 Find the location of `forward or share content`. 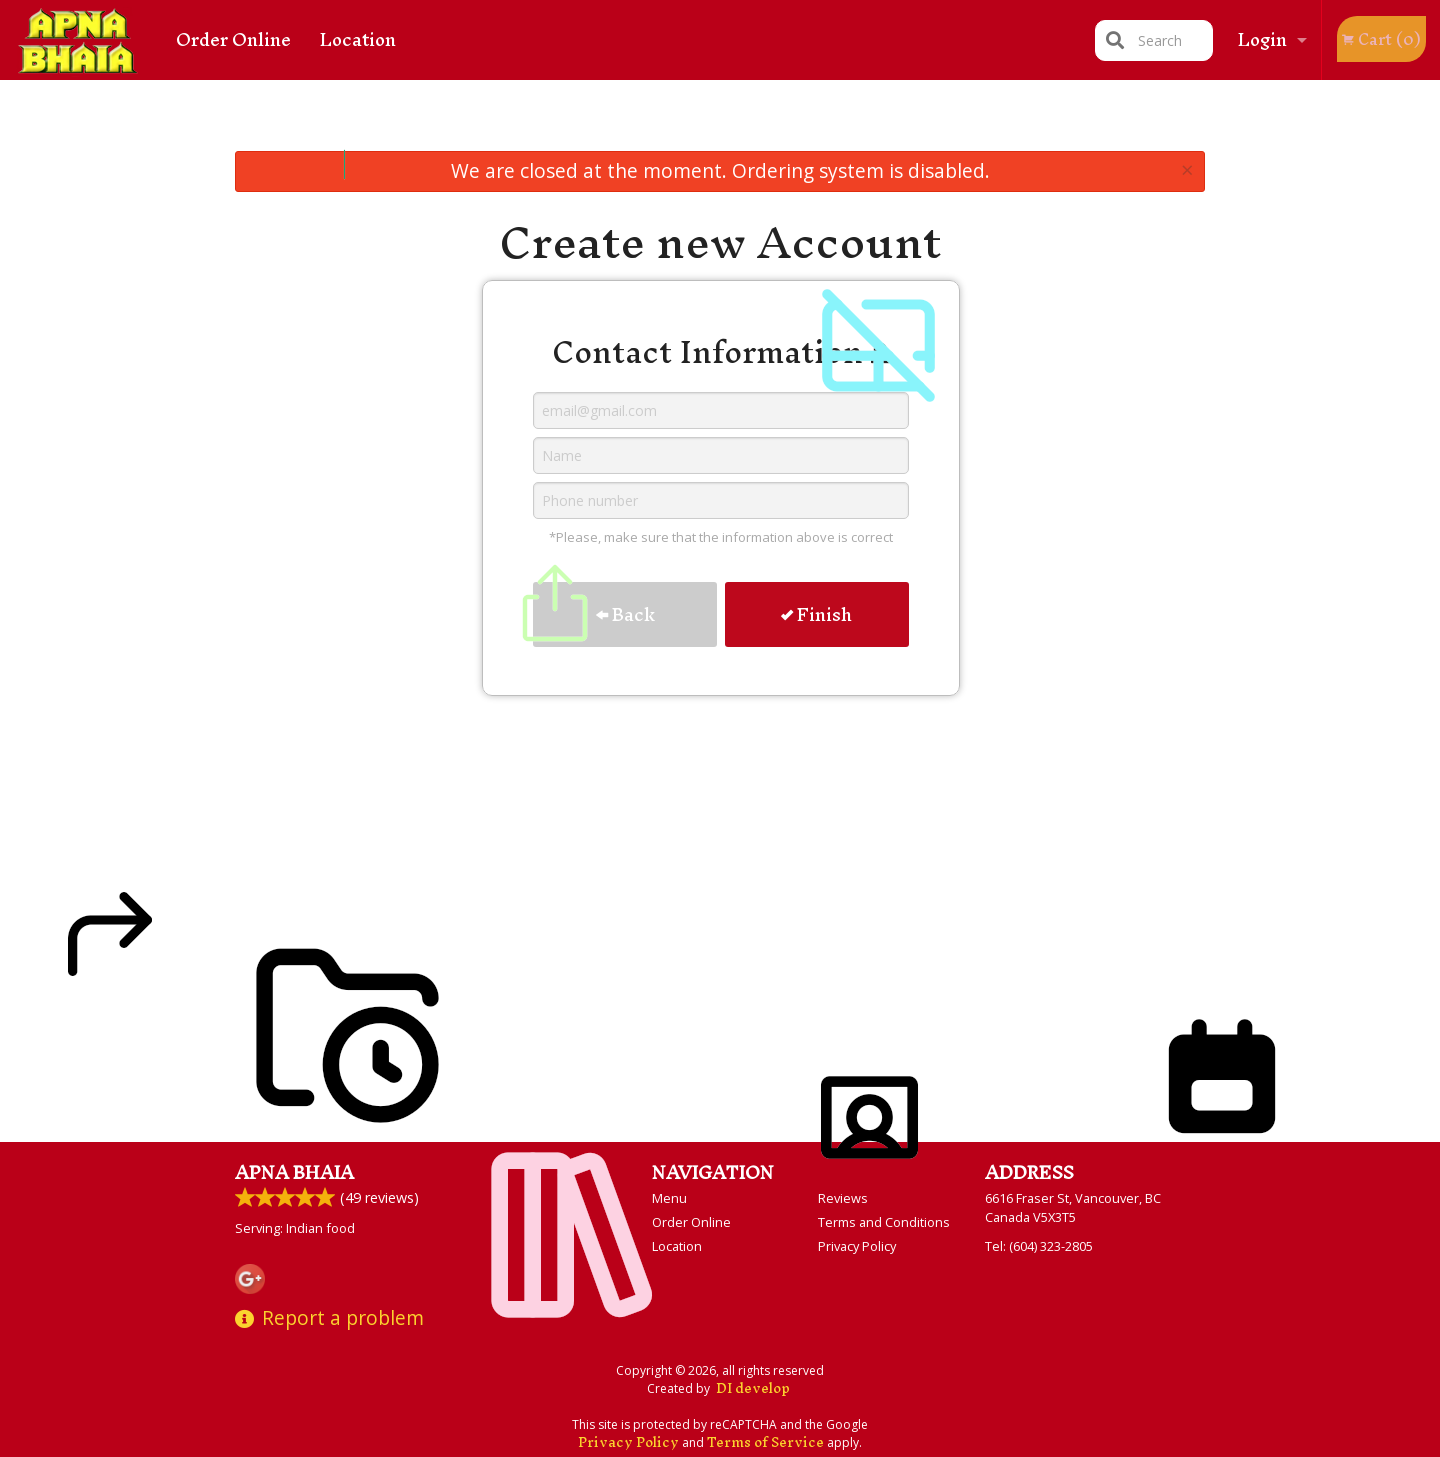

forward or share content is located at coordinates (110, 934).